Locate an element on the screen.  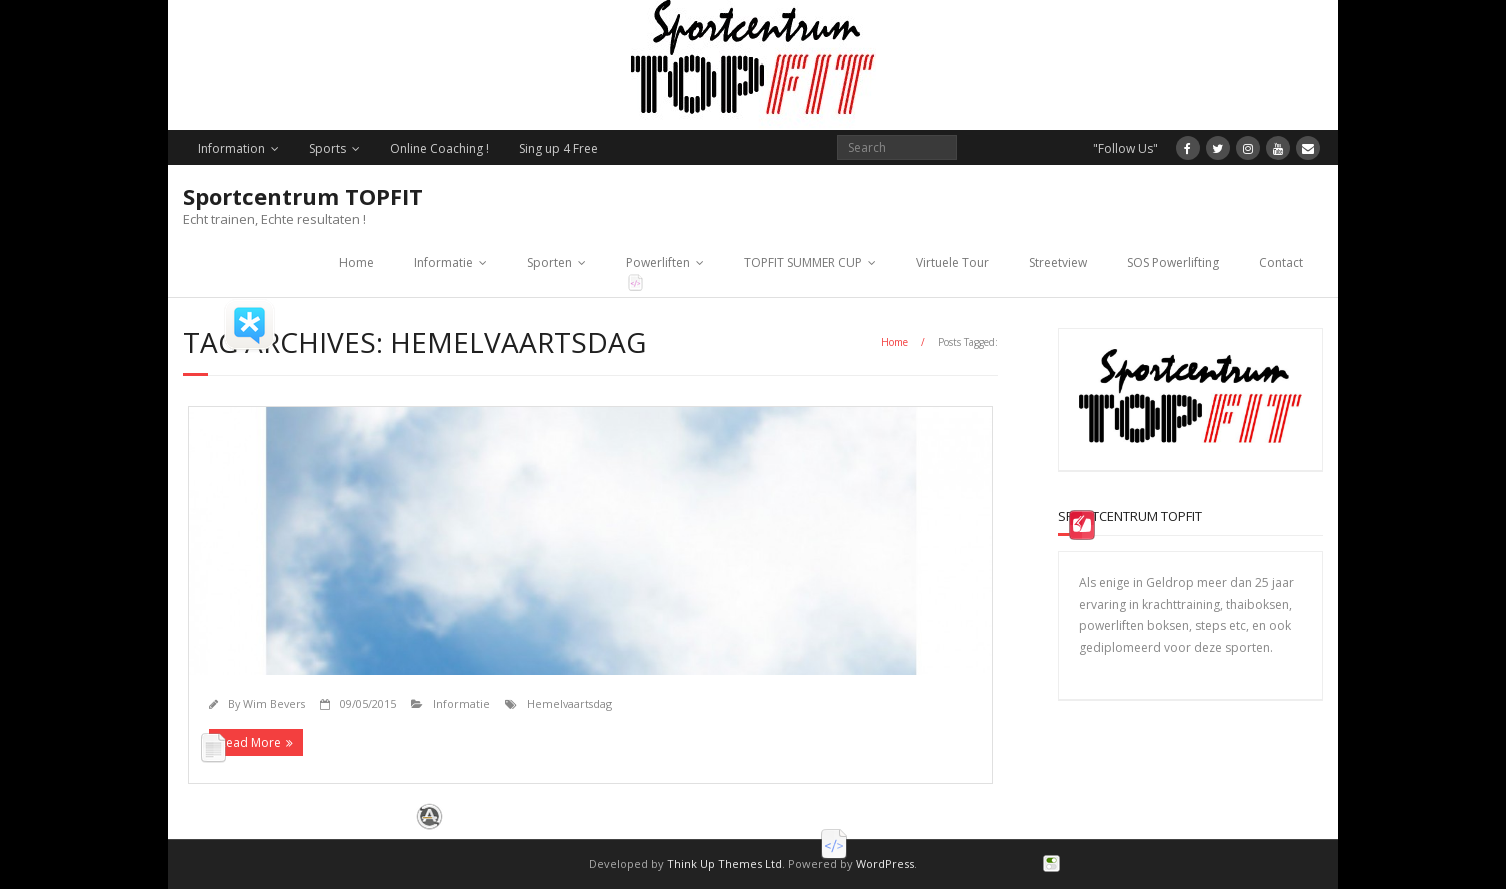
an EPS vector image file is located at coordinates (1082, 525).